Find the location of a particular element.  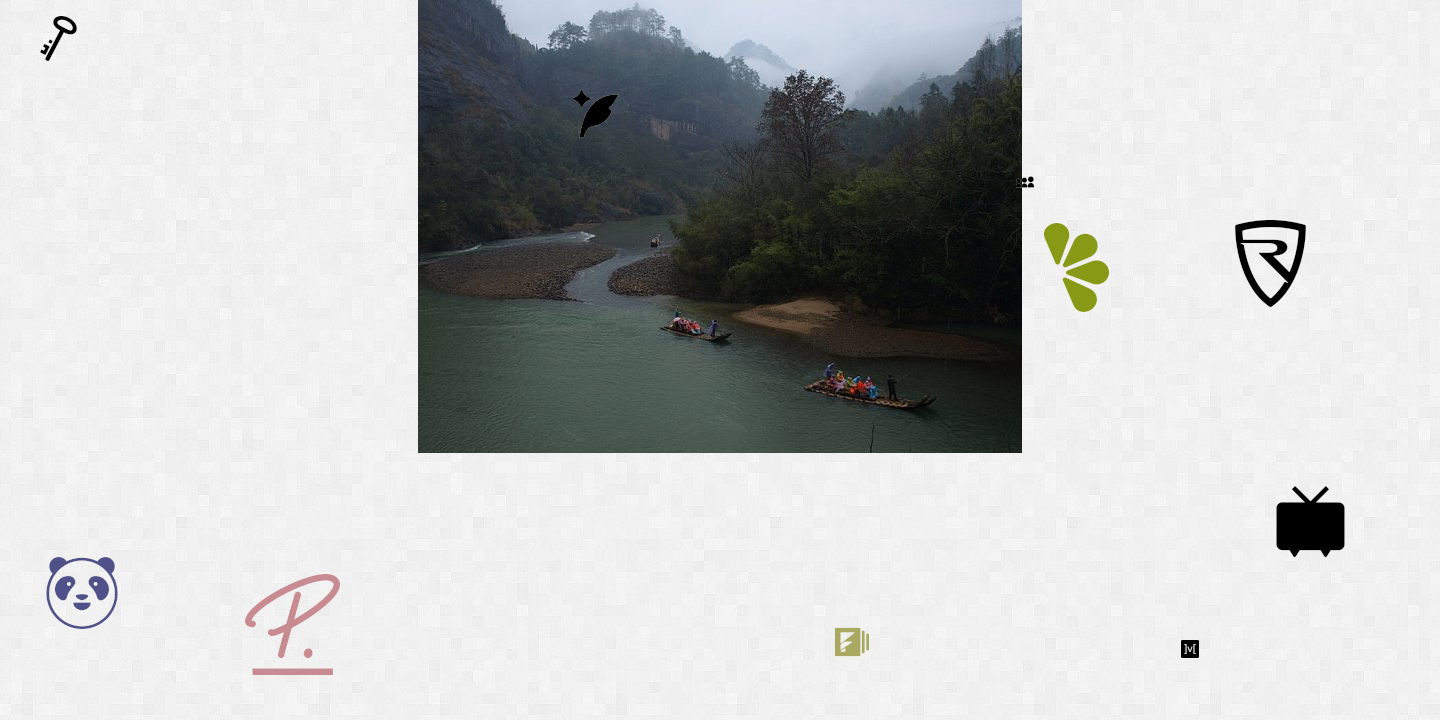

open niconico video streaming app is located at coordinates (1310, 521).